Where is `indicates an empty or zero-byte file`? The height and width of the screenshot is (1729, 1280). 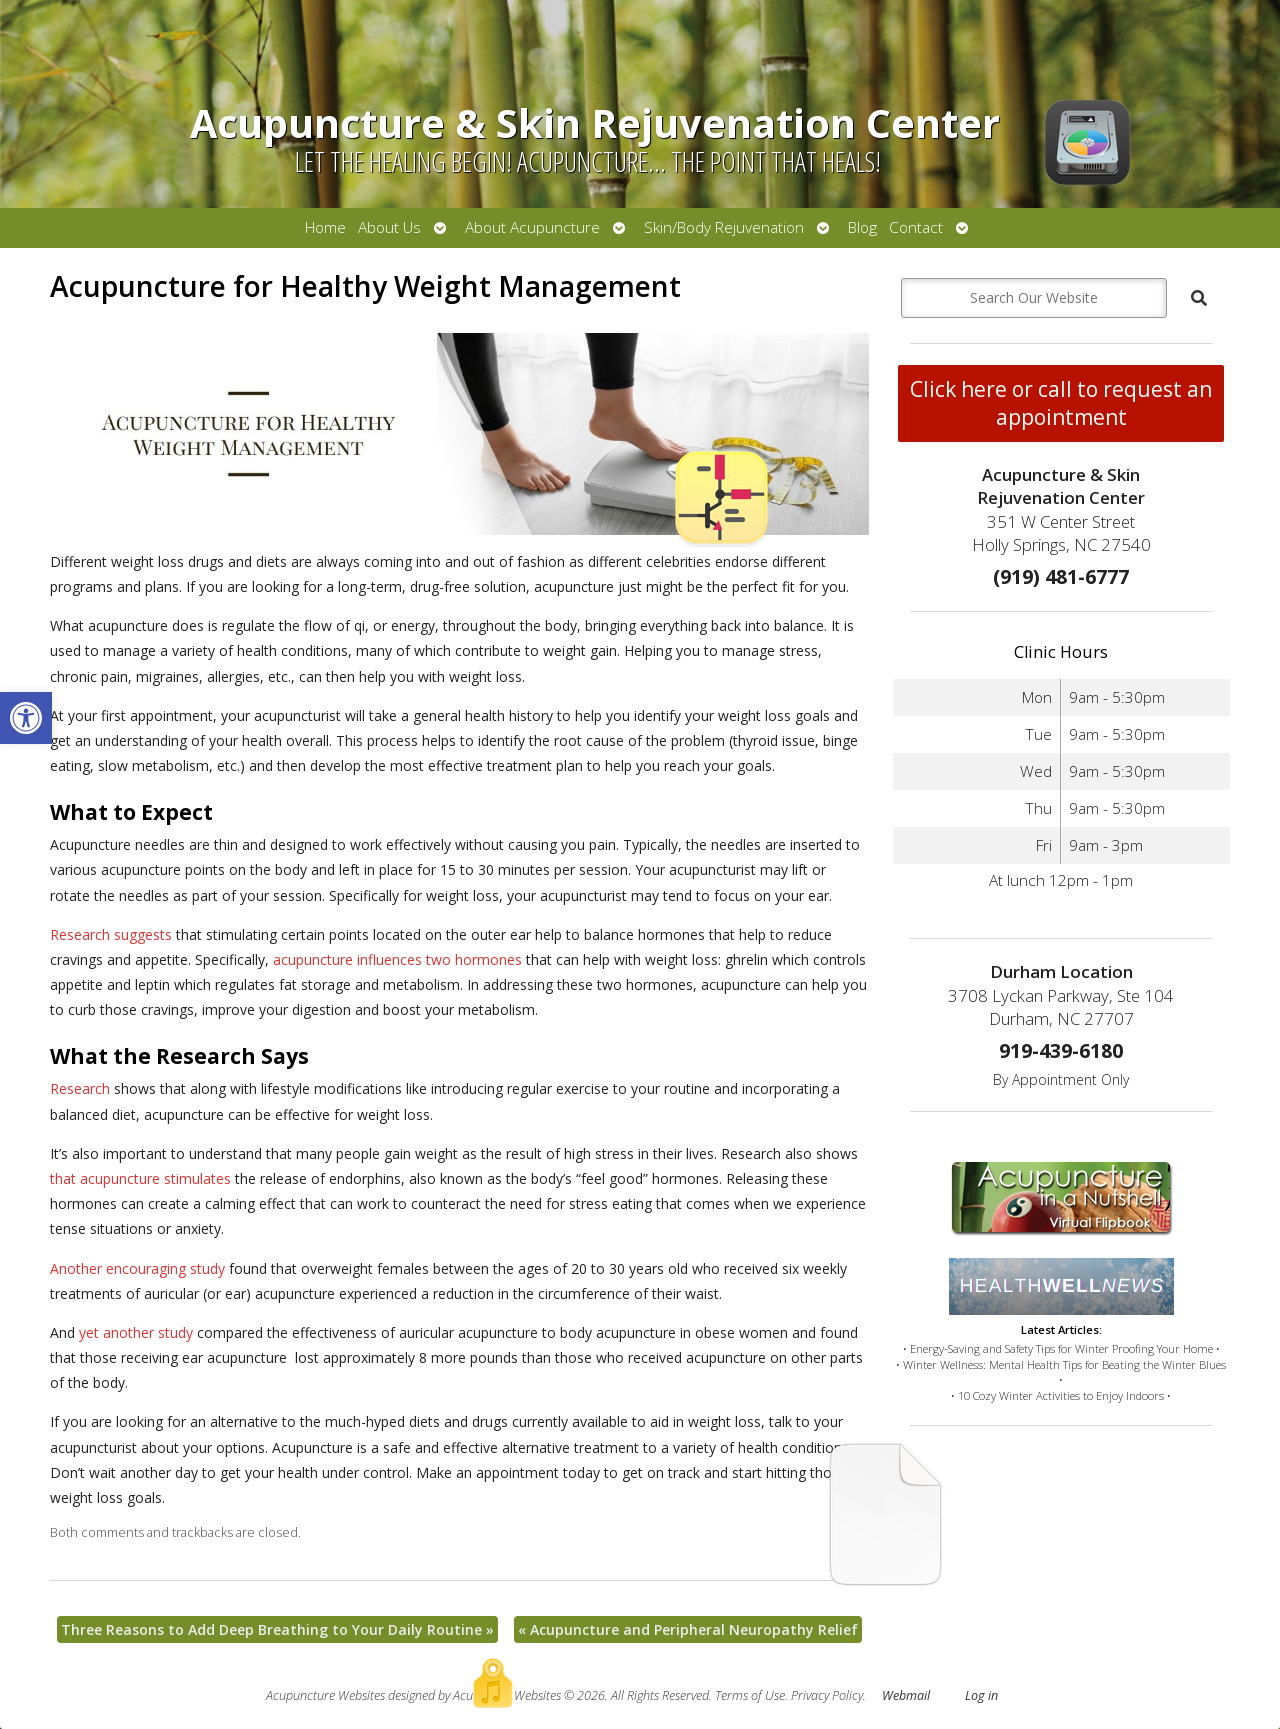 indicates an empty or zero-byte file is located at coordinates (885, 1514).